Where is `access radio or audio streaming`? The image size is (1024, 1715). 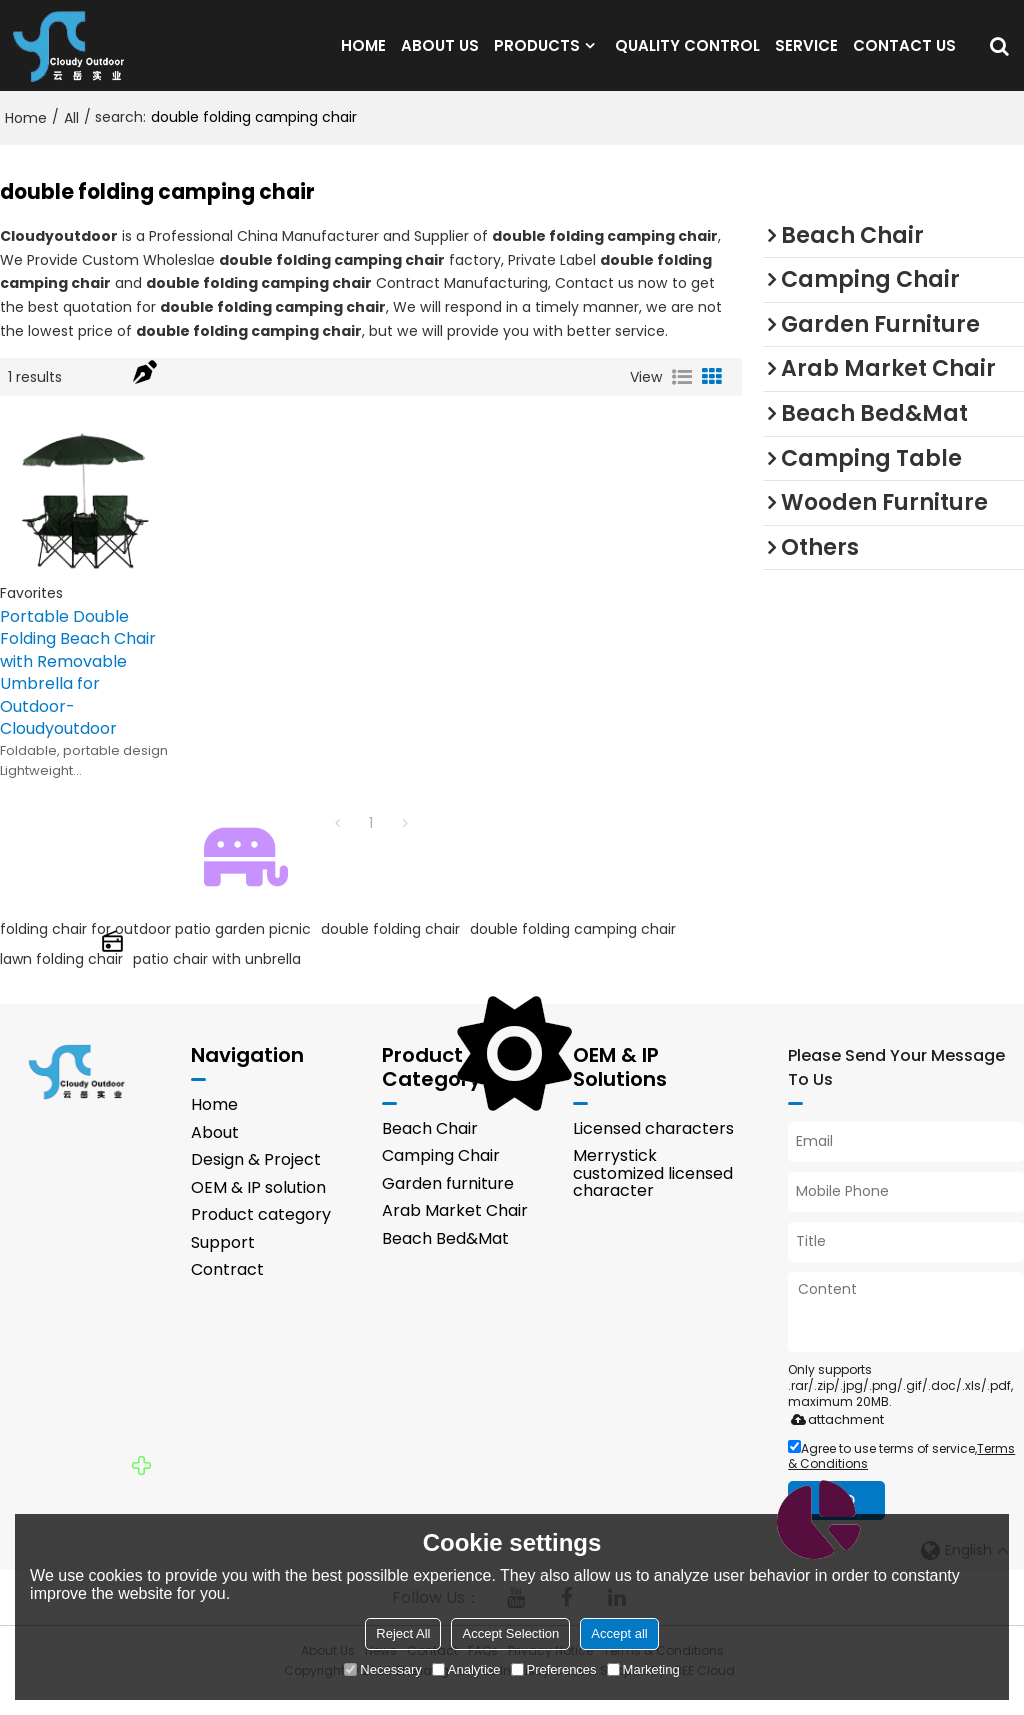 access radio or audio streaming is located at coordinates (112, 941).